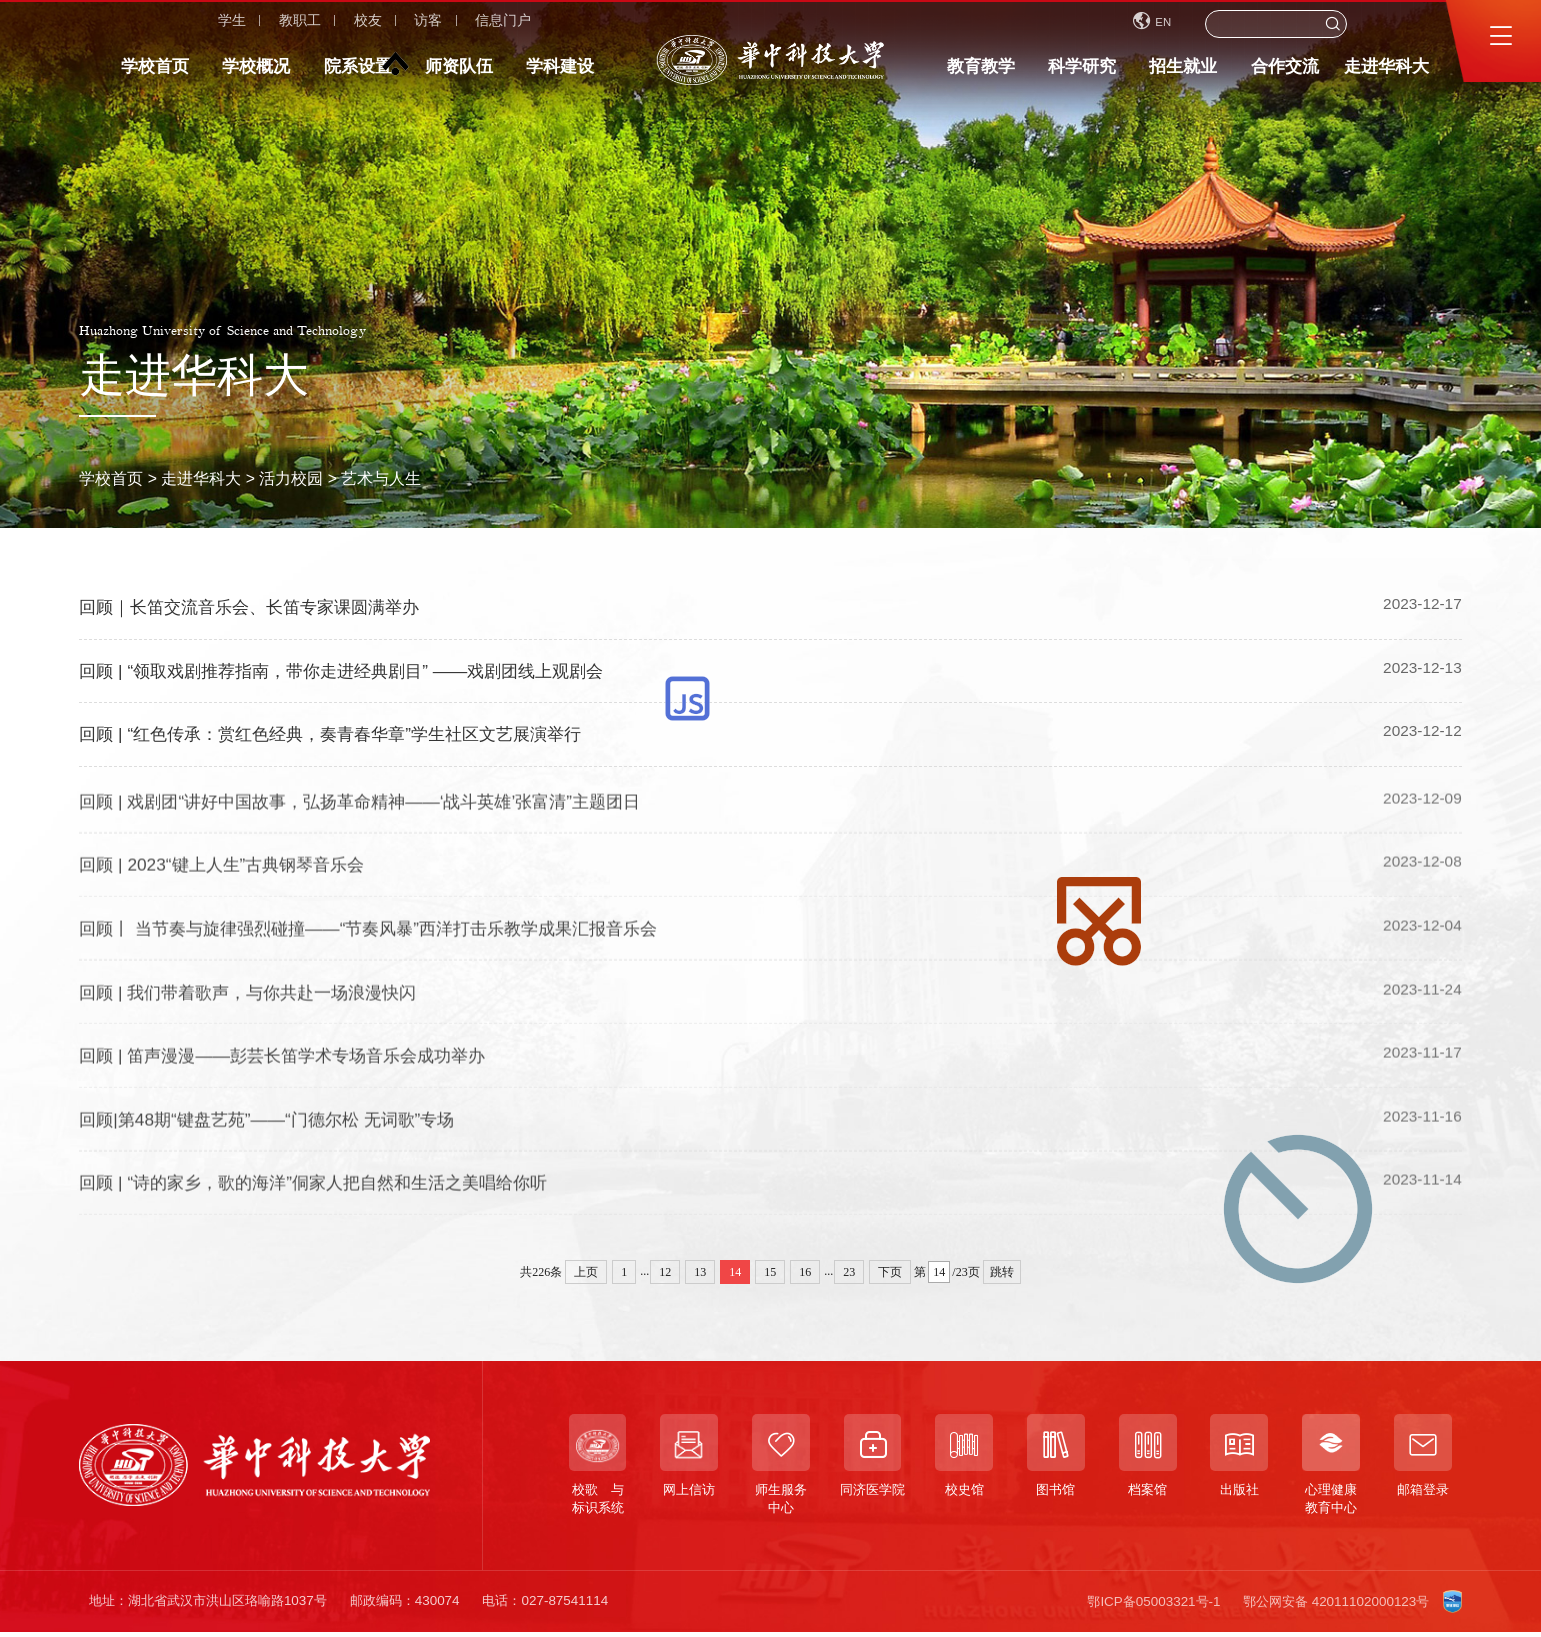 This screenshot has width=1541, height=1637. Describe the element at coordinates (1099, 919) in the screenshot. I see `capture a screenshot` at that location.